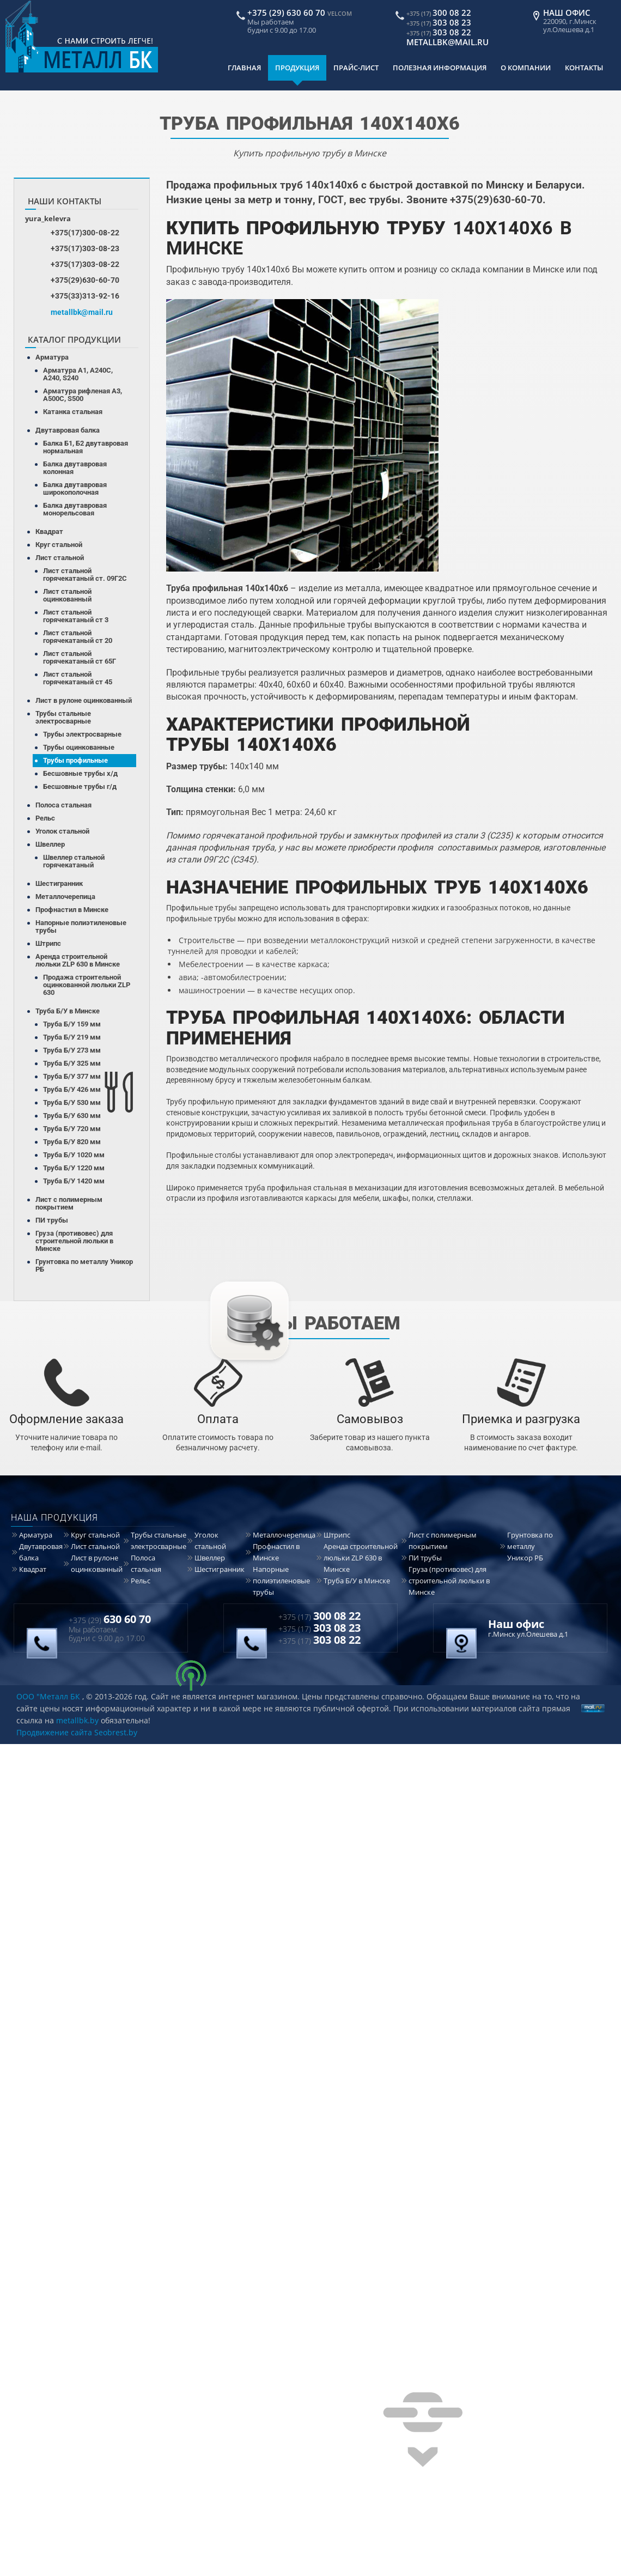 The image size is (621, 2576). Describe the element at coordinates (249, 1321) in the screenshot. I see `open gda database browser application` at that location.